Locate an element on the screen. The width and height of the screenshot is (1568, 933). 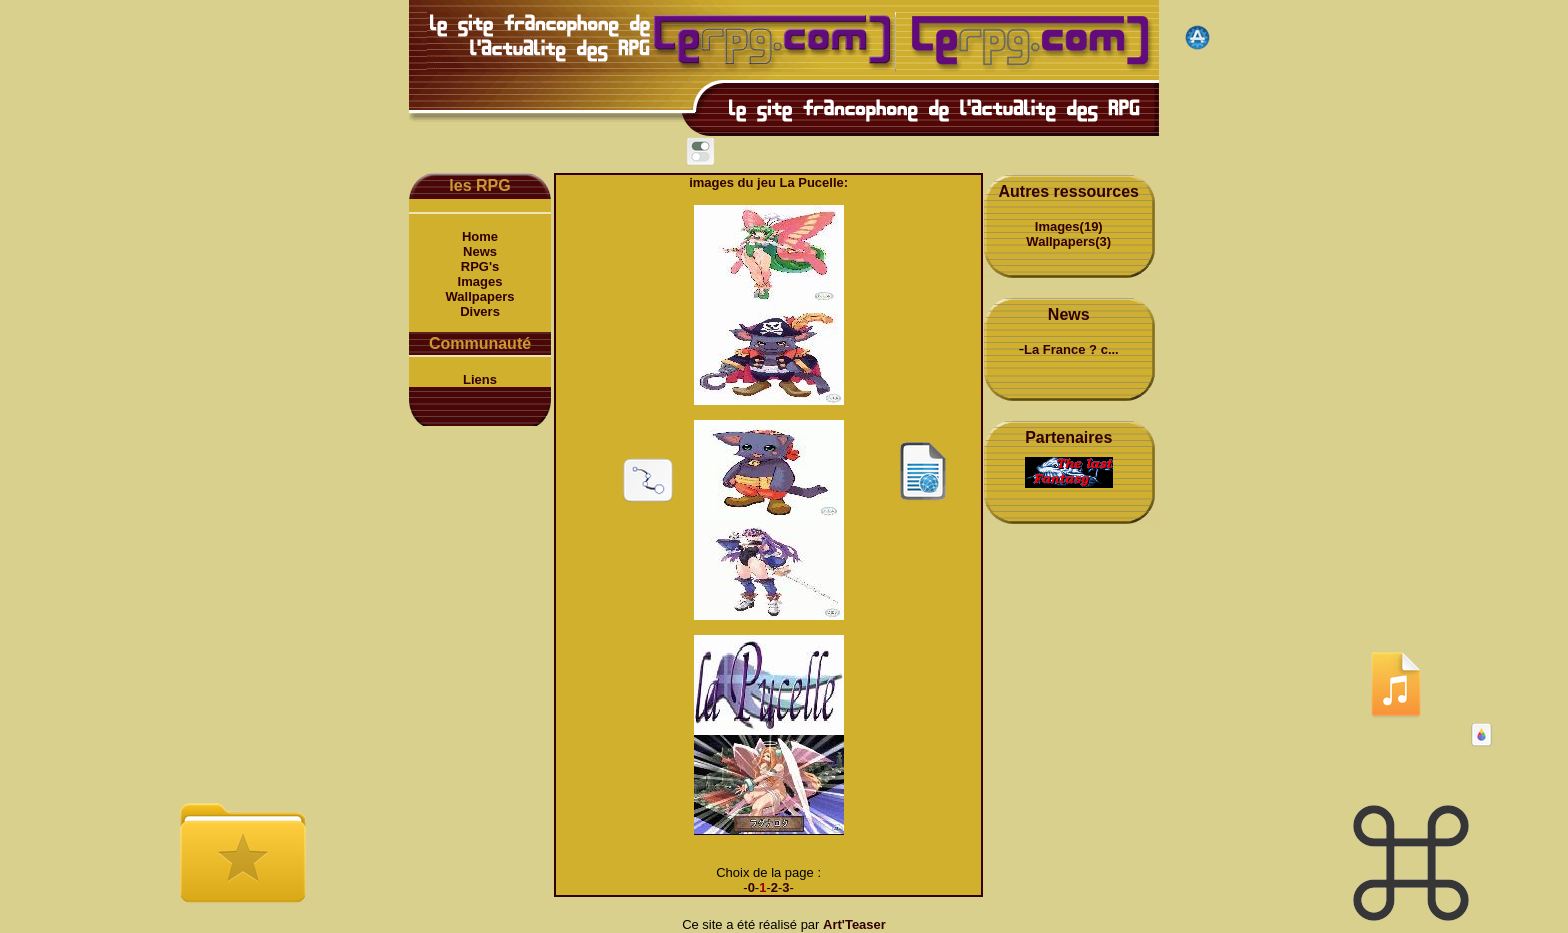
open a web document file is located at coordinates (923, 471).